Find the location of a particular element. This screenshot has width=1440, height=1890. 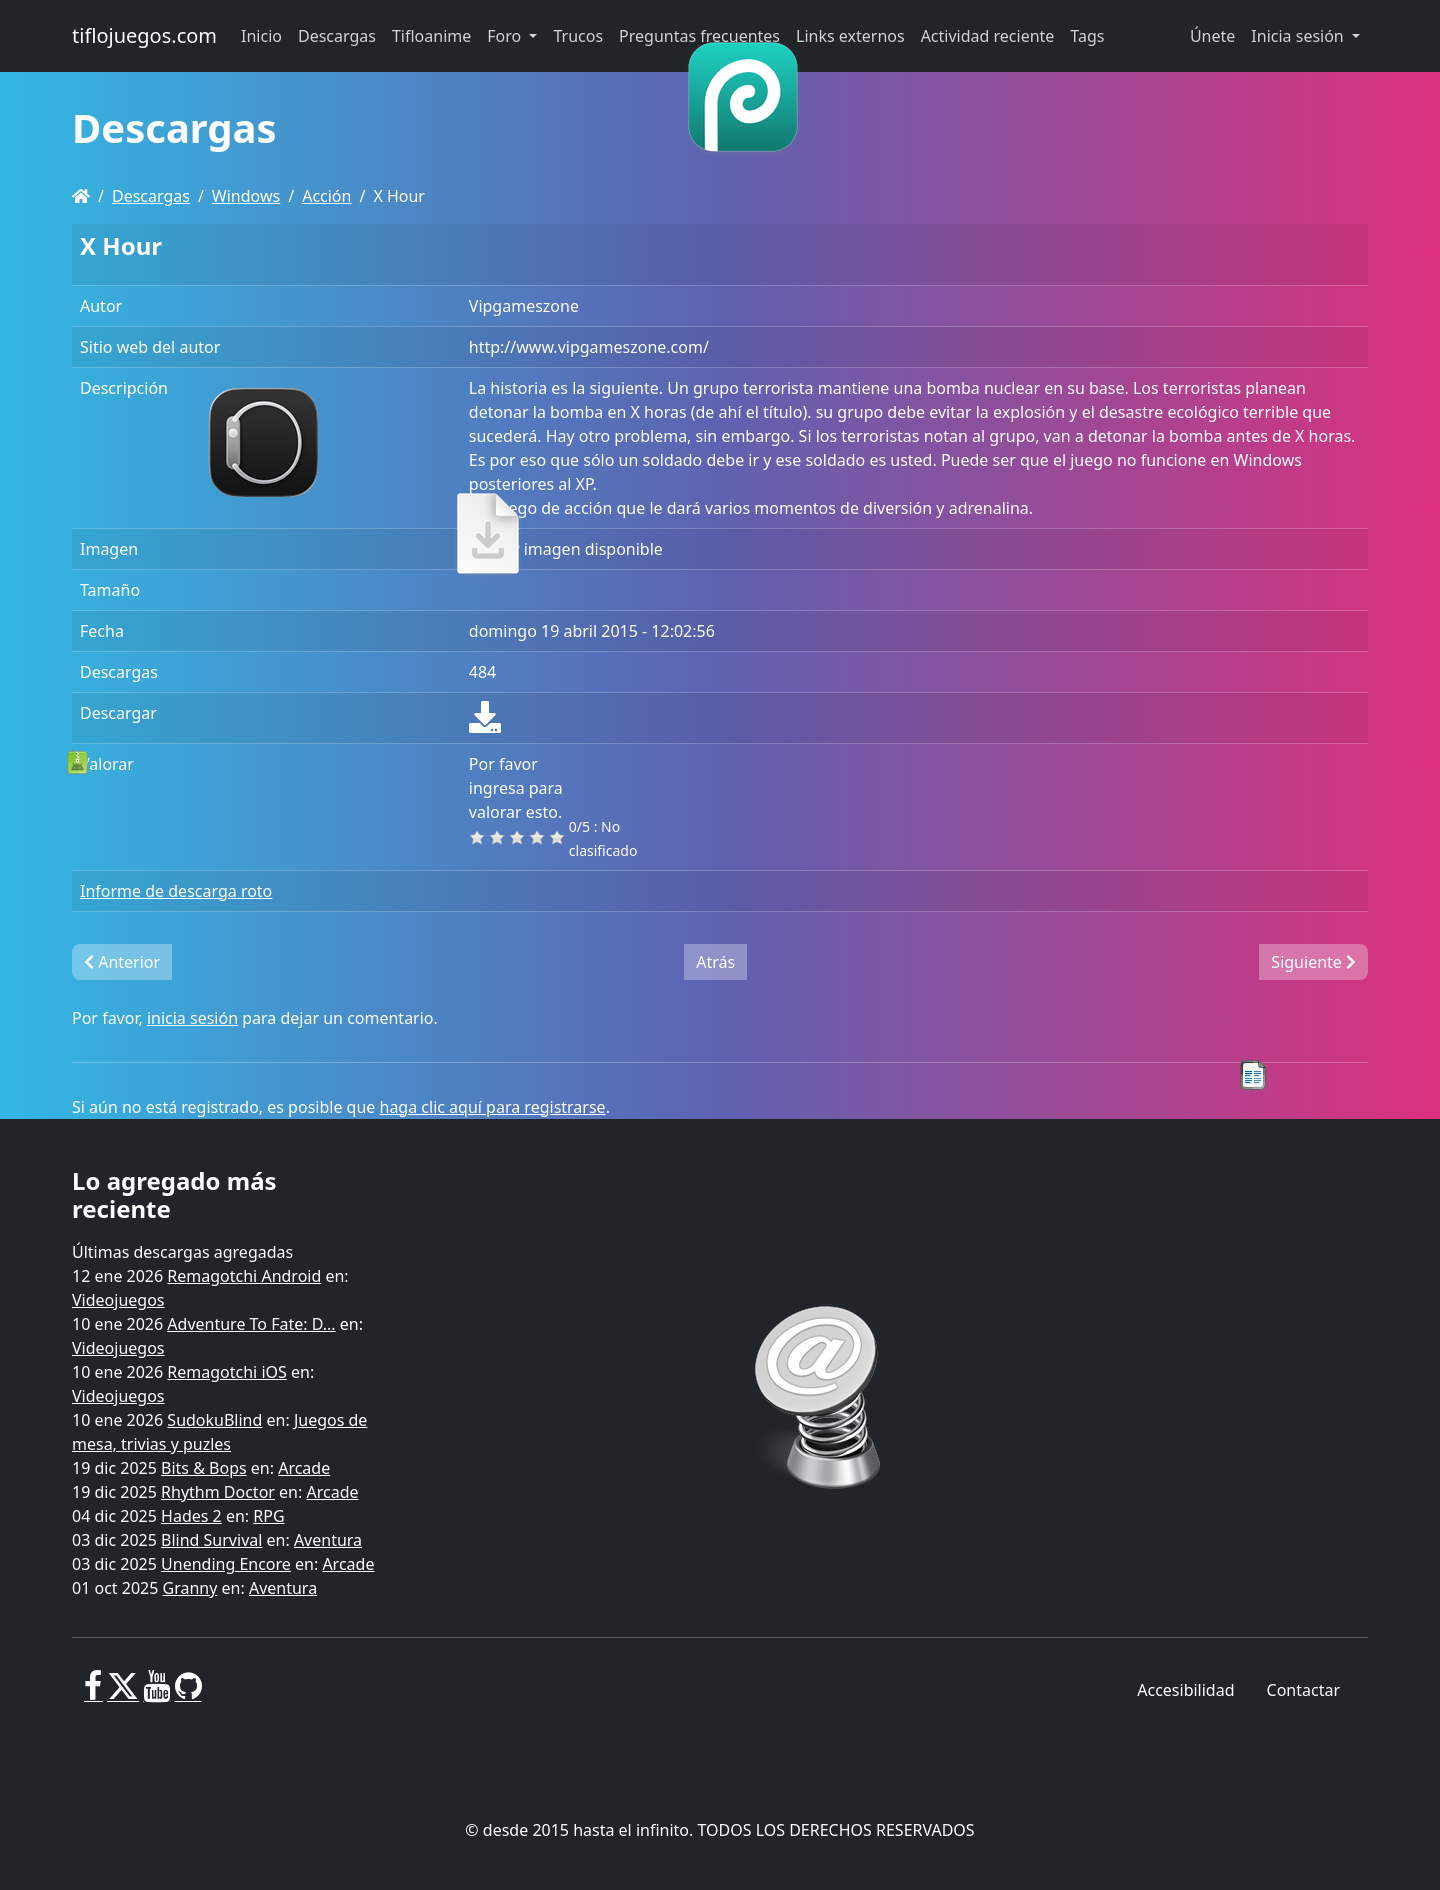

open photopea image editing app is located at coordinates (743, 97).